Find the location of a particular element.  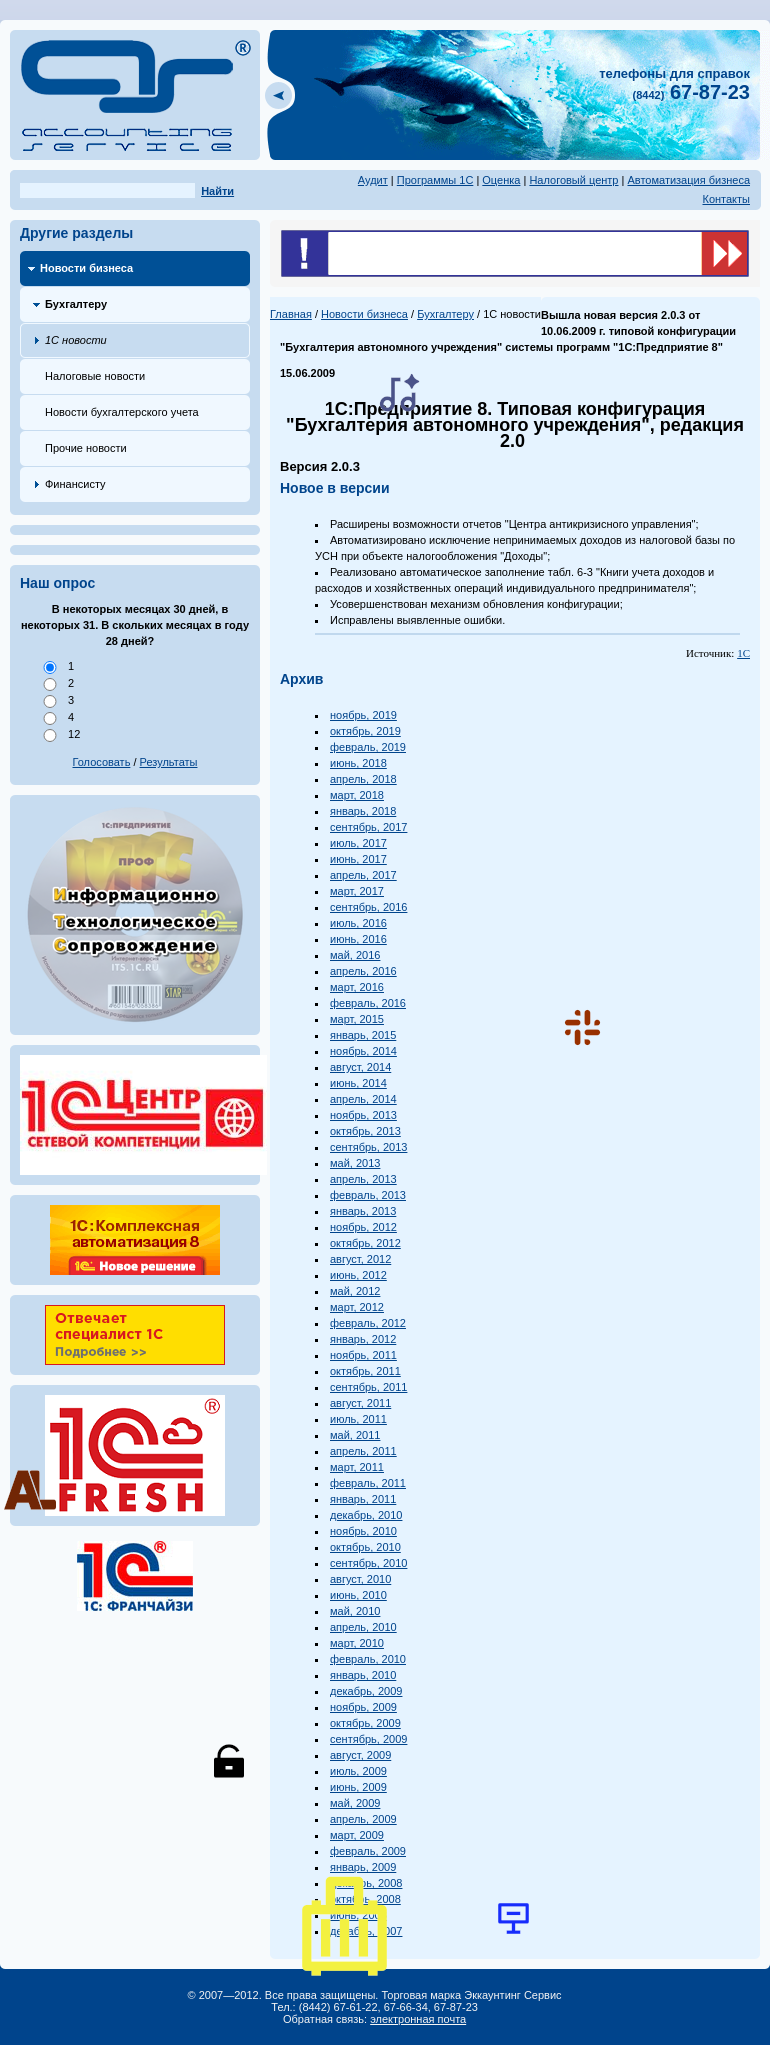

open AniList app or website is located at coordinates (30, 1490).